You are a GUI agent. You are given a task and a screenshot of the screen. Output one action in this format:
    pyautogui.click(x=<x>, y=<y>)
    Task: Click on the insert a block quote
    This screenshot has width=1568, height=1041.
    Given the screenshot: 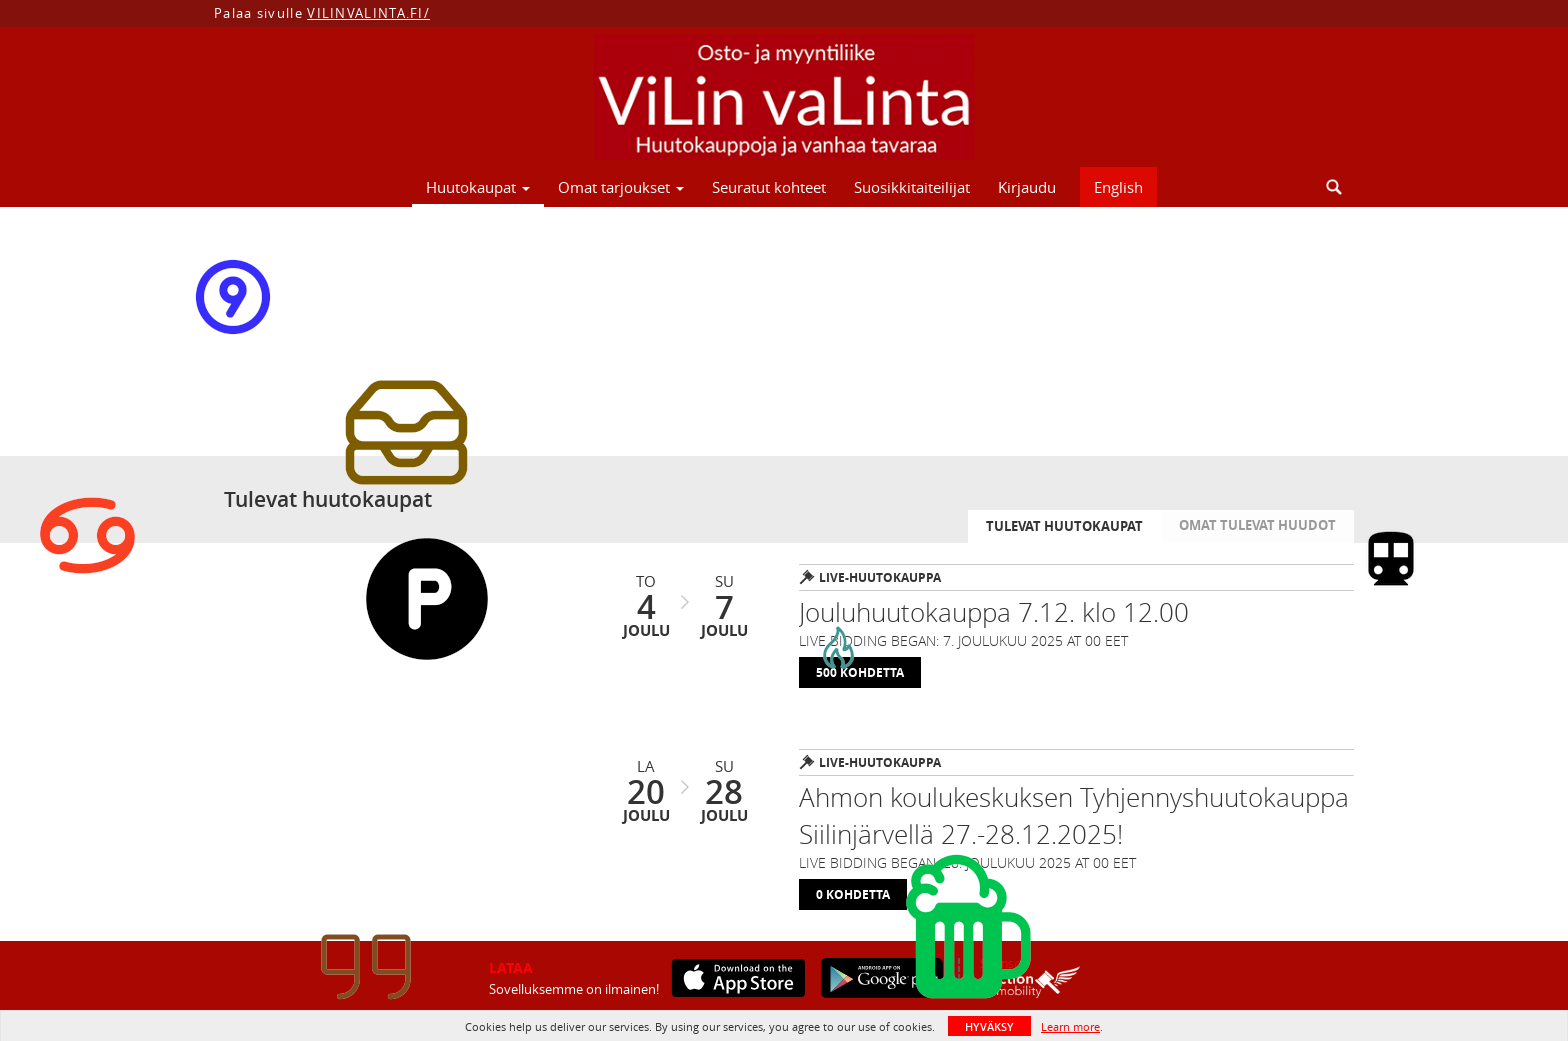 What is the action you would take?
    pyautogui.click(x=366, y=965)
    